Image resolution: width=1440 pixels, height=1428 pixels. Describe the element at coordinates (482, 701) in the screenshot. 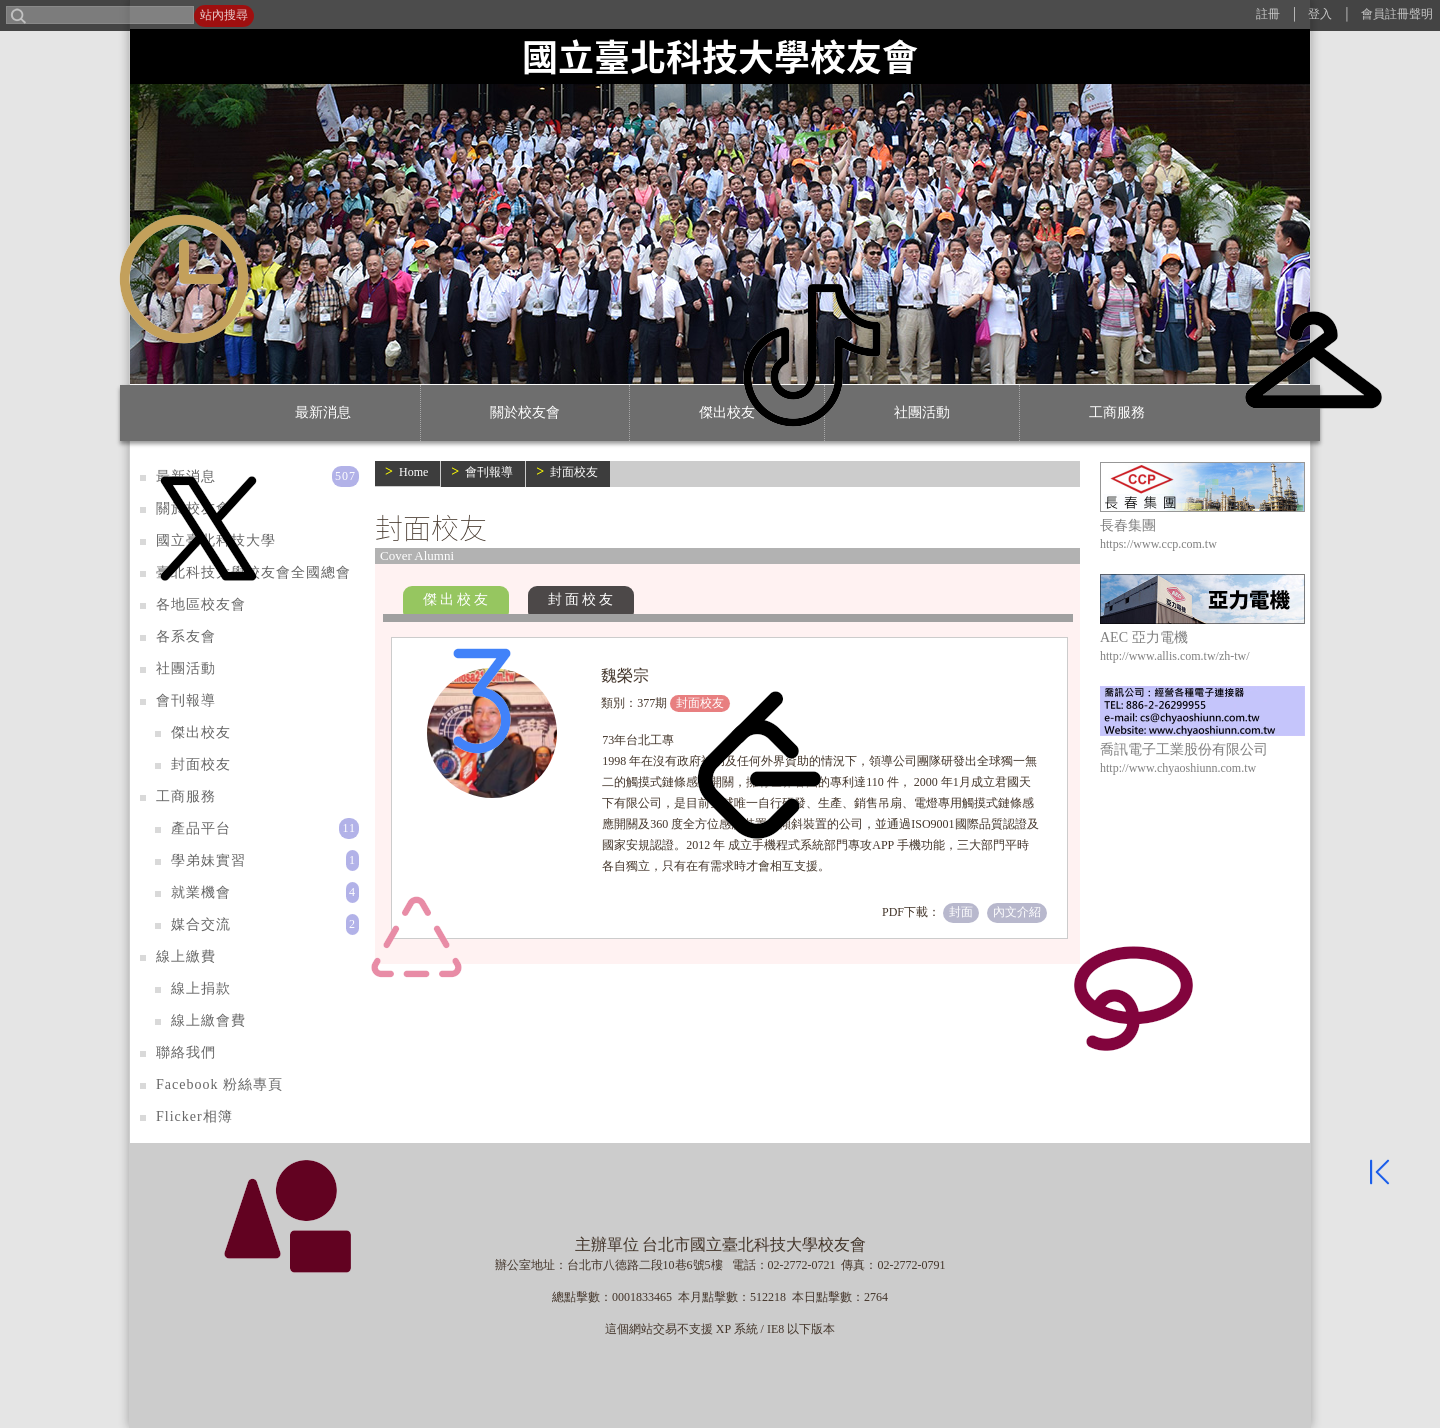

I see `indicates step three in a multi-step process` at that location.